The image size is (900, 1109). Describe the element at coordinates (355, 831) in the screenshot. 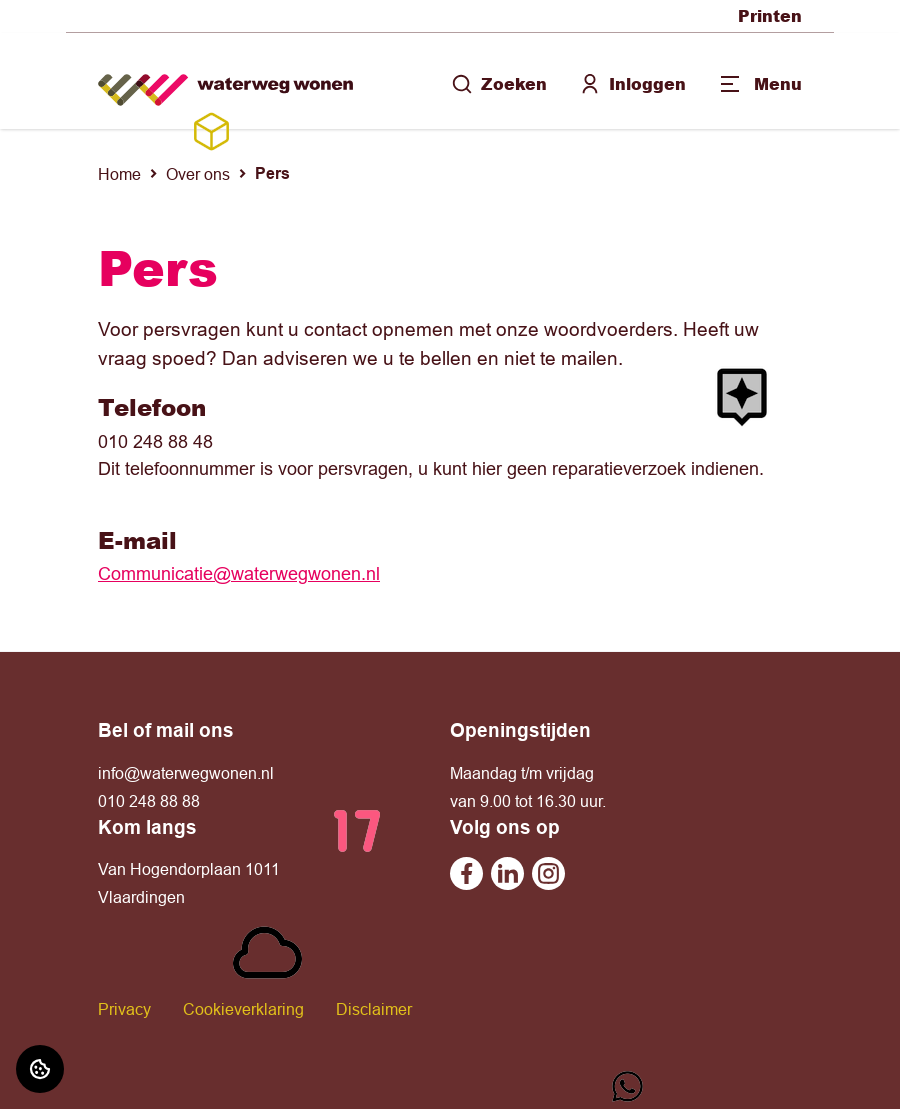

I see `indicates item number 17 in a list or sequence` at that location.